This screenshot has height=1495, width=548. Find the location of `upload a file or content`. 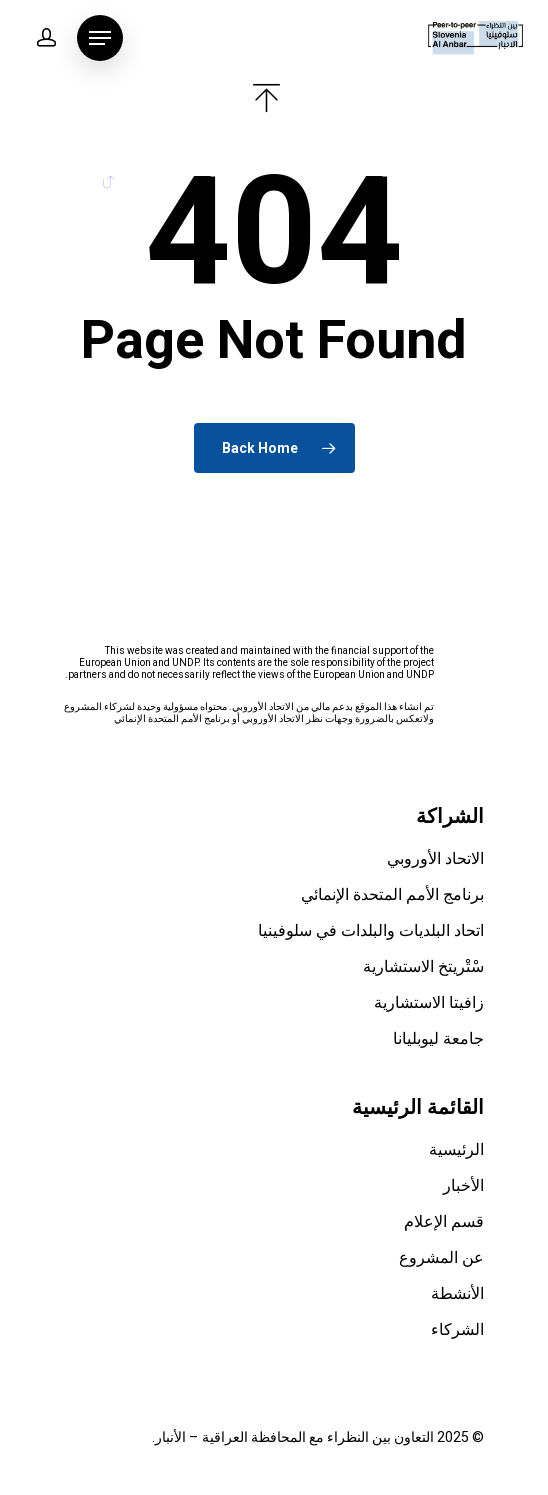

upload a file or content is located at coordinates (266, 97).